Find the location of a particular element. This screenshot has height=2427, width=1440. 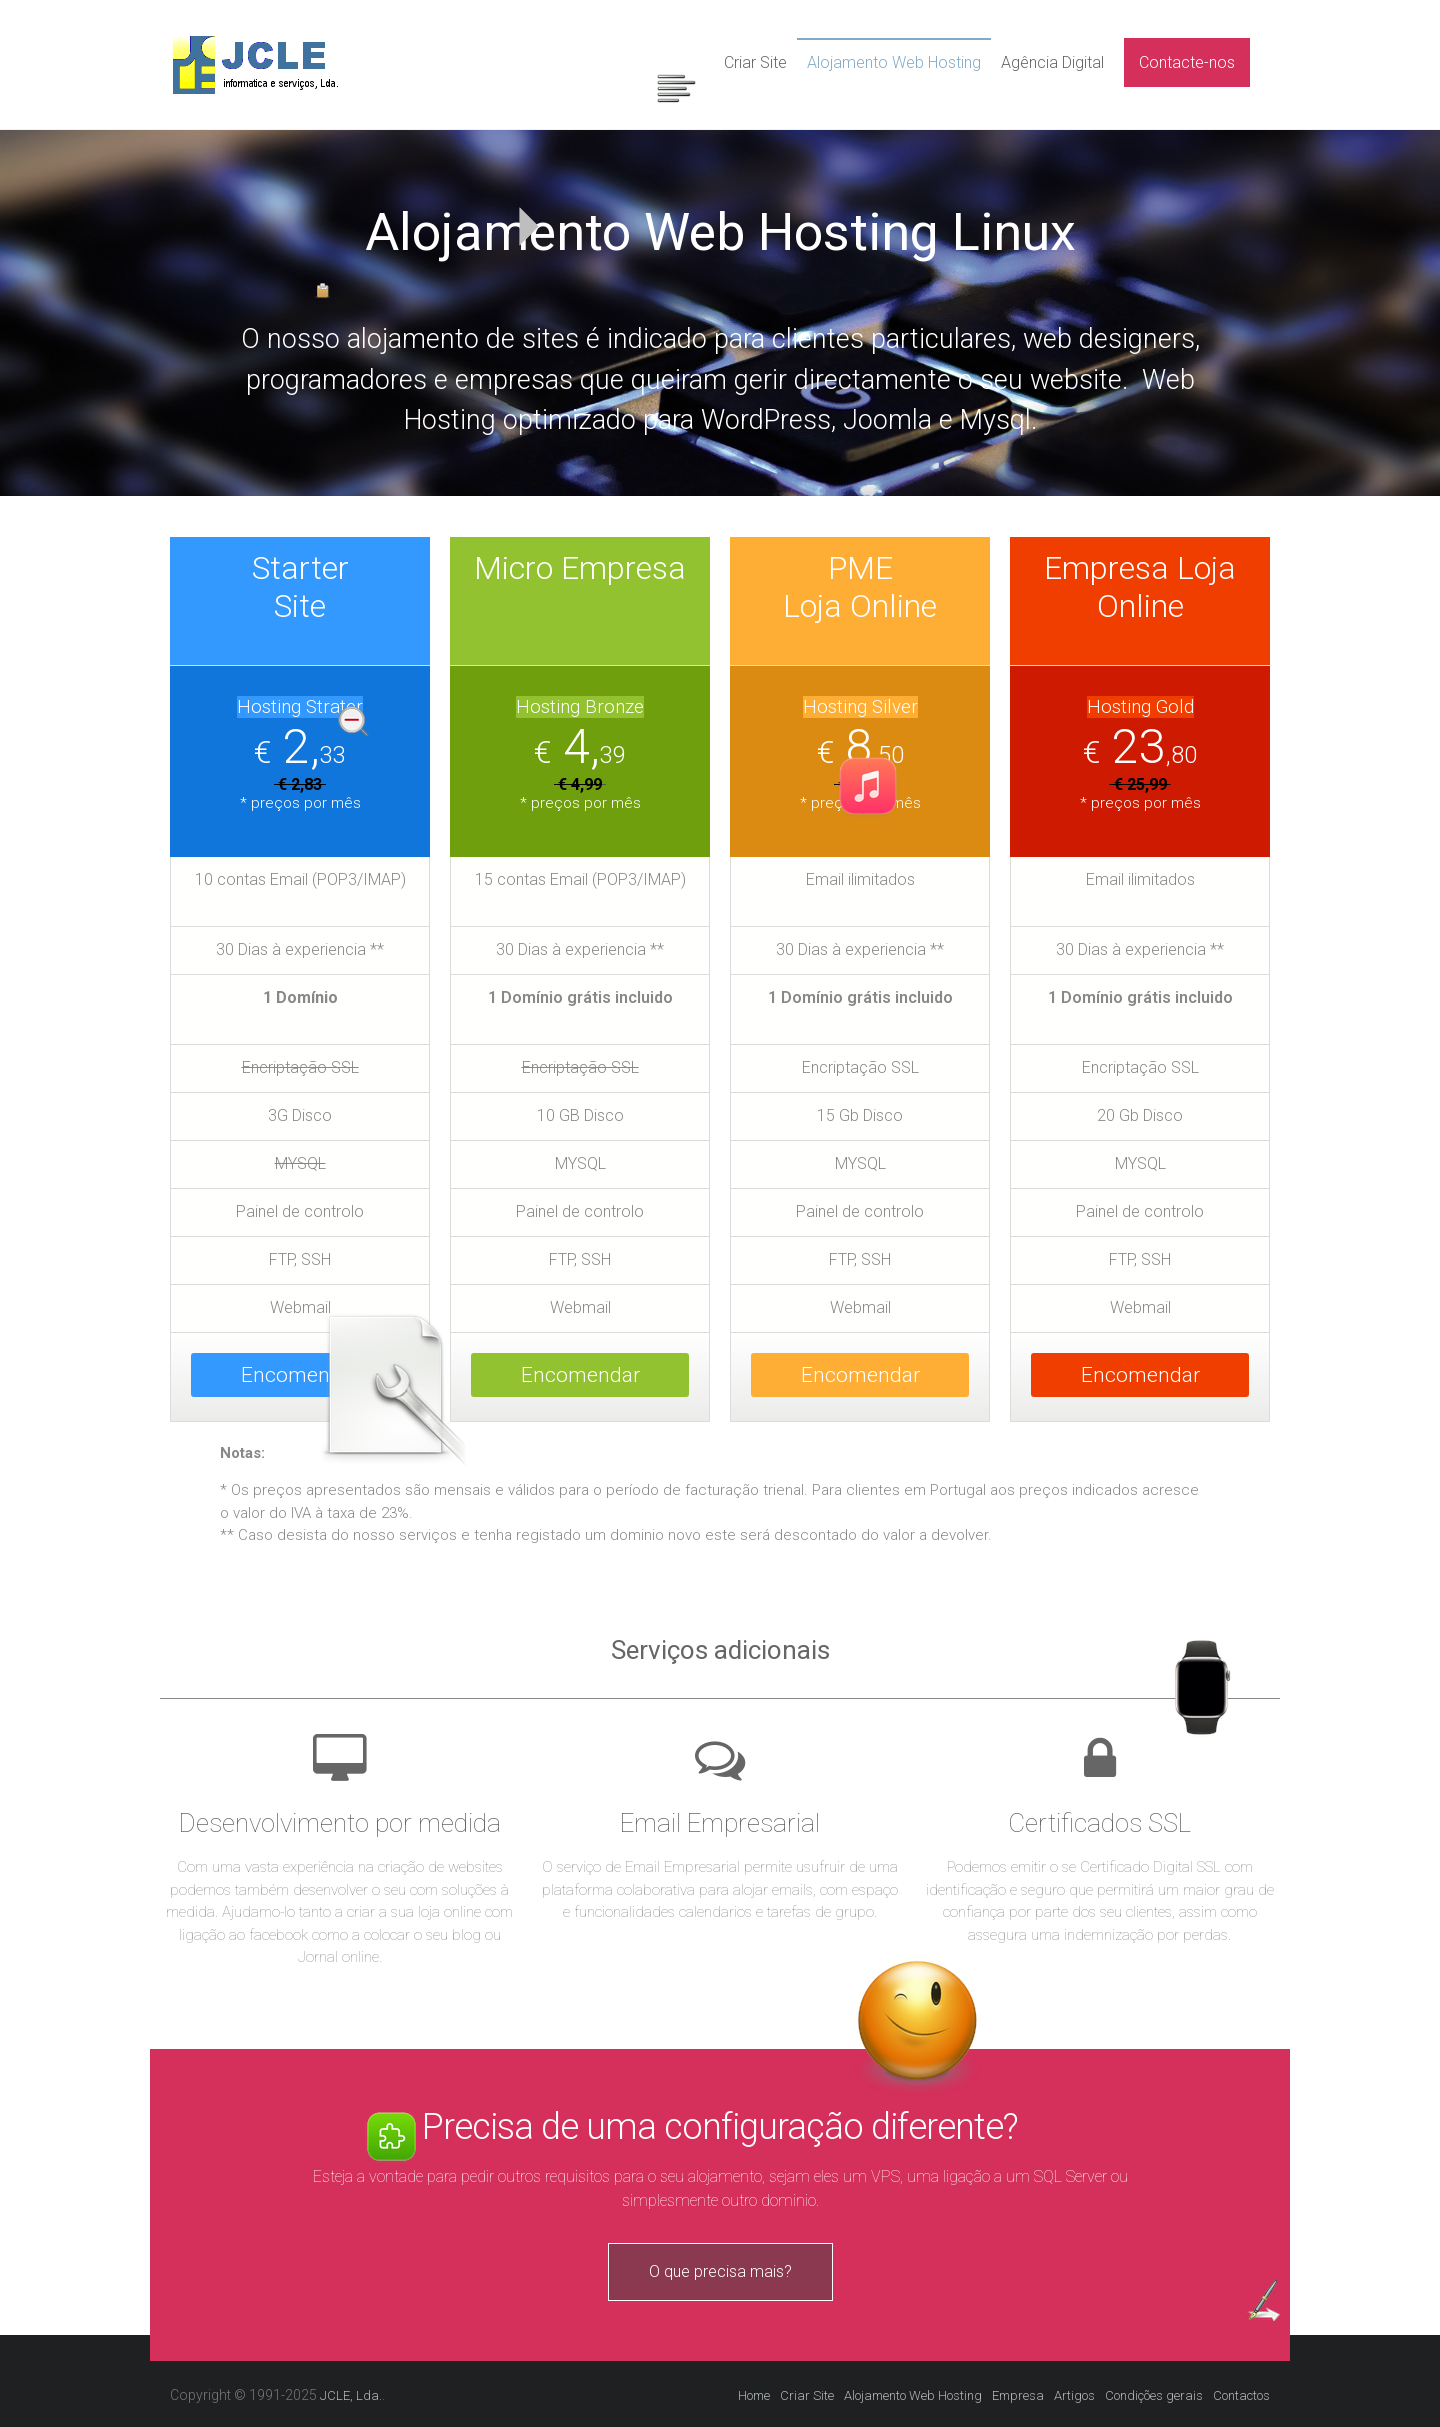

zoom out to see more content is located at coordinates (353, 721).